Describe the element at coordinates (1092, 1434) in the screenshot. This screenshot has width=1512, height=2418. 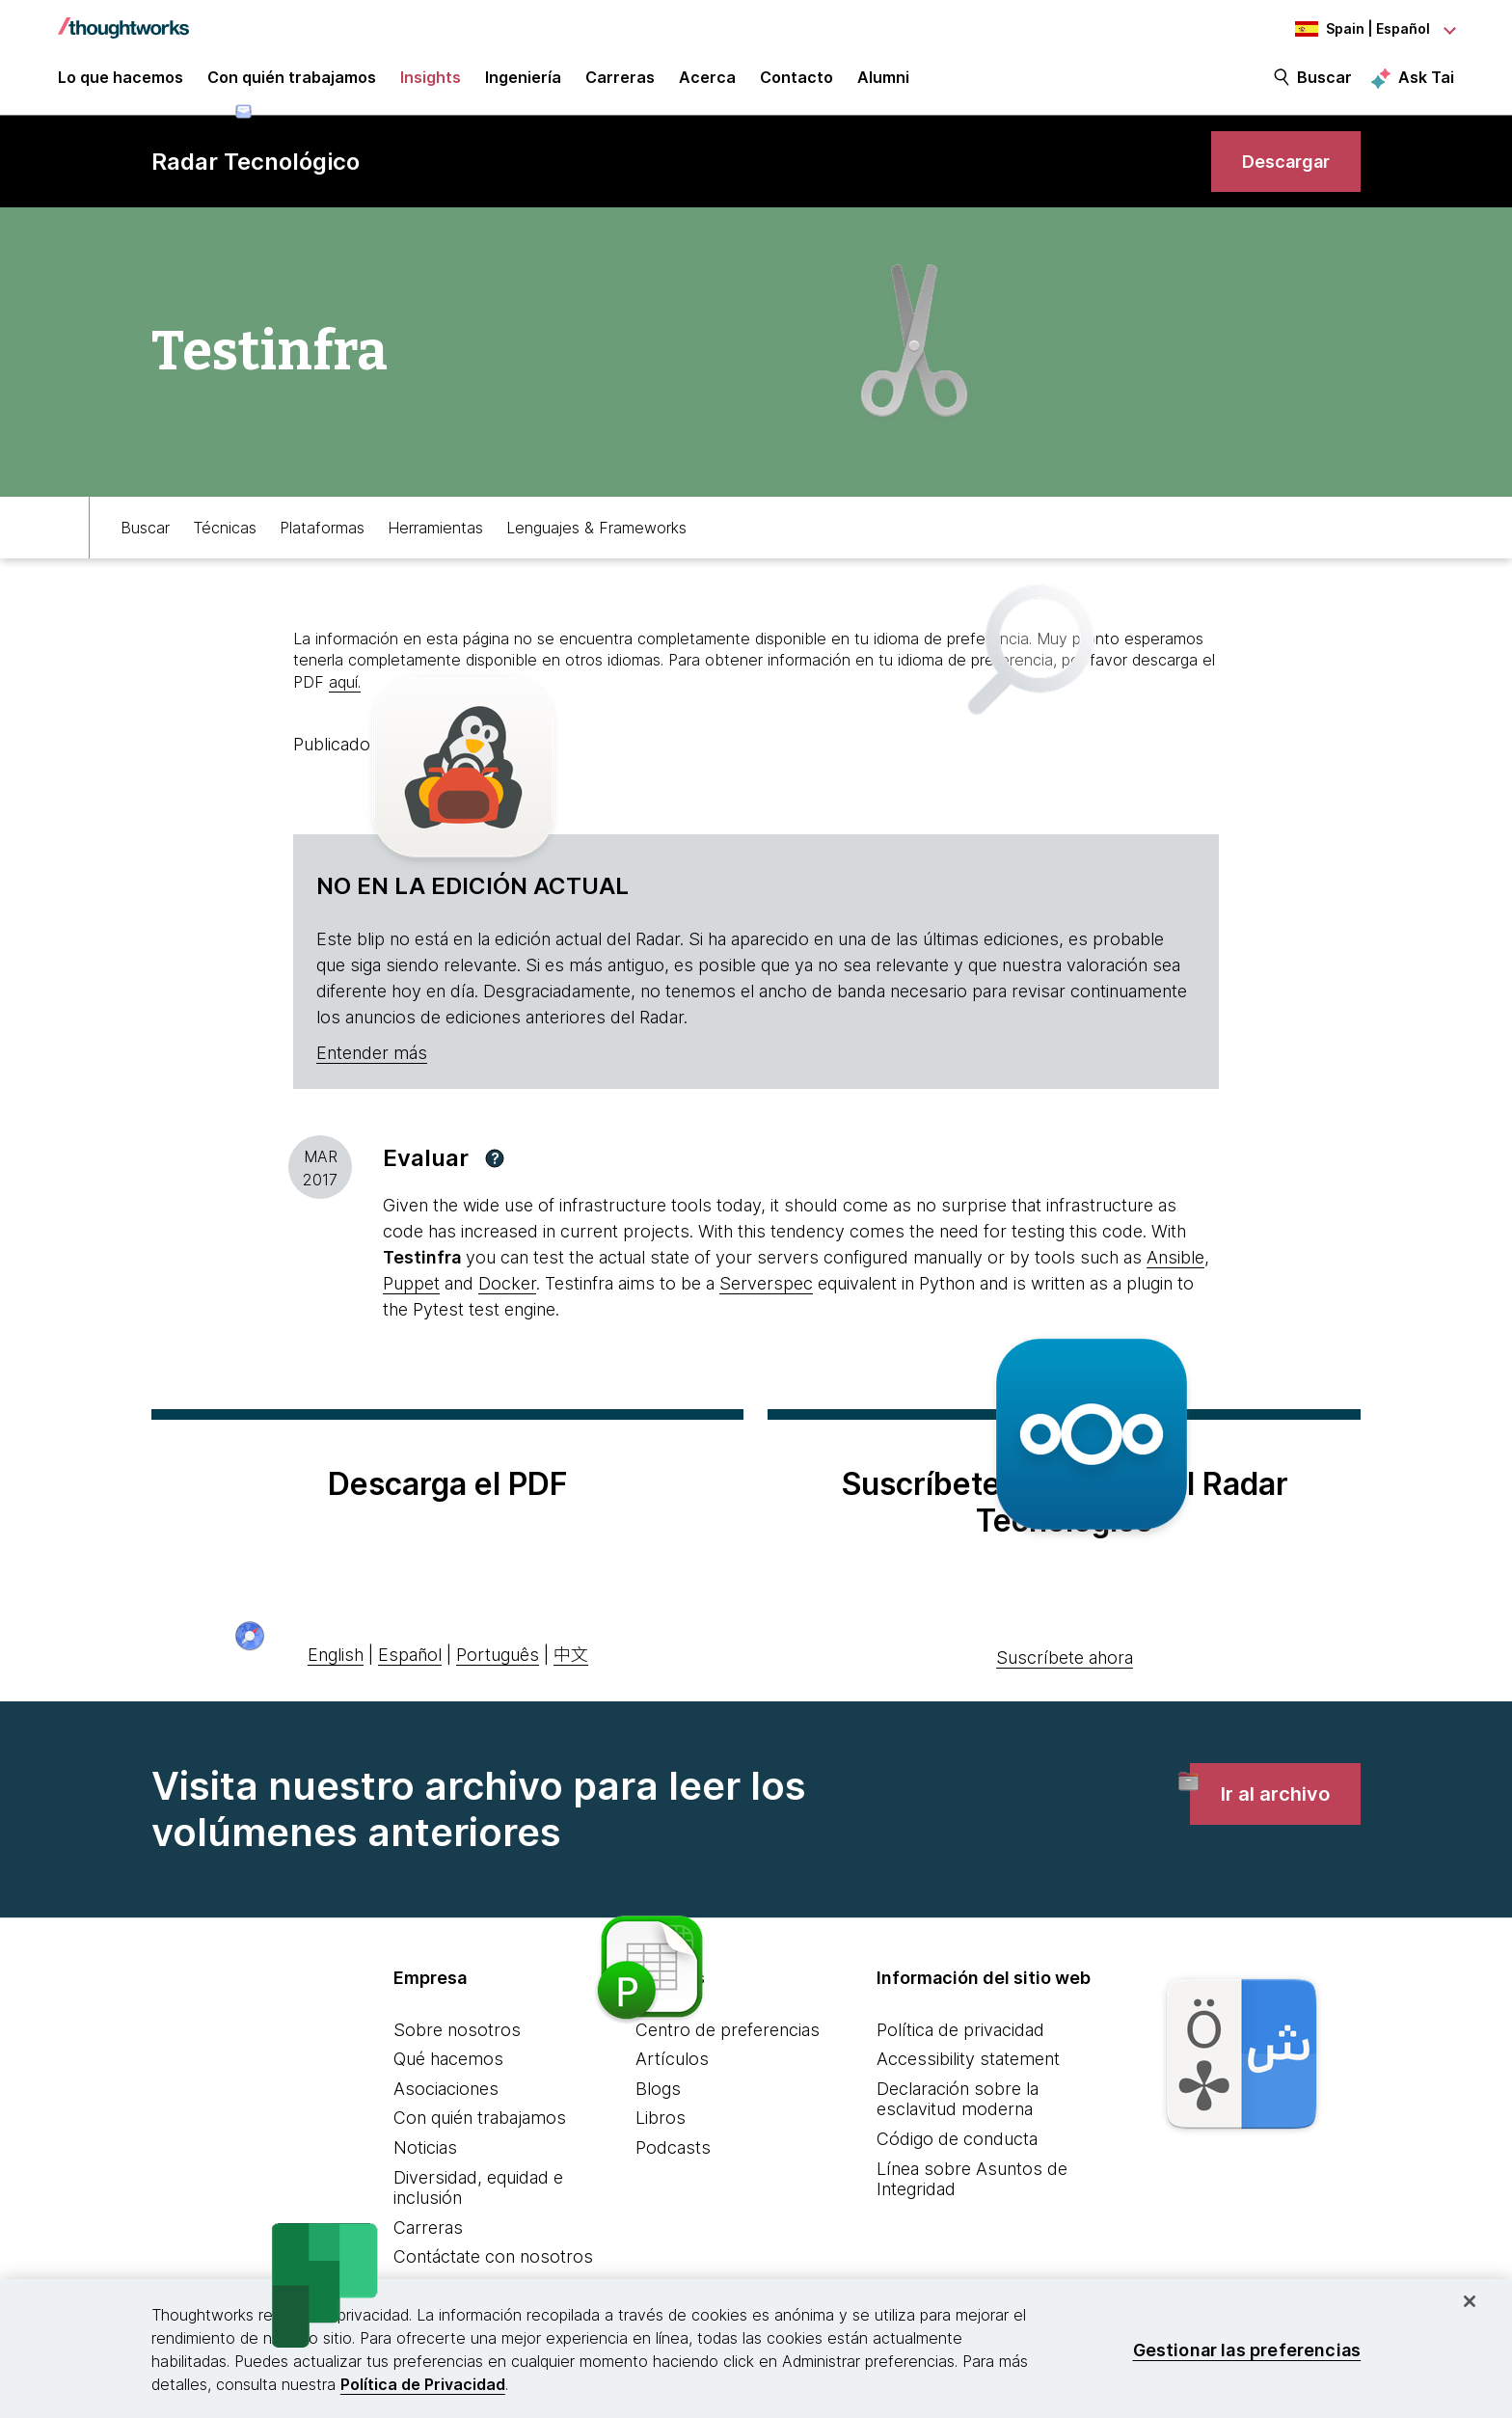
I see `open nextcloud app` at that location.